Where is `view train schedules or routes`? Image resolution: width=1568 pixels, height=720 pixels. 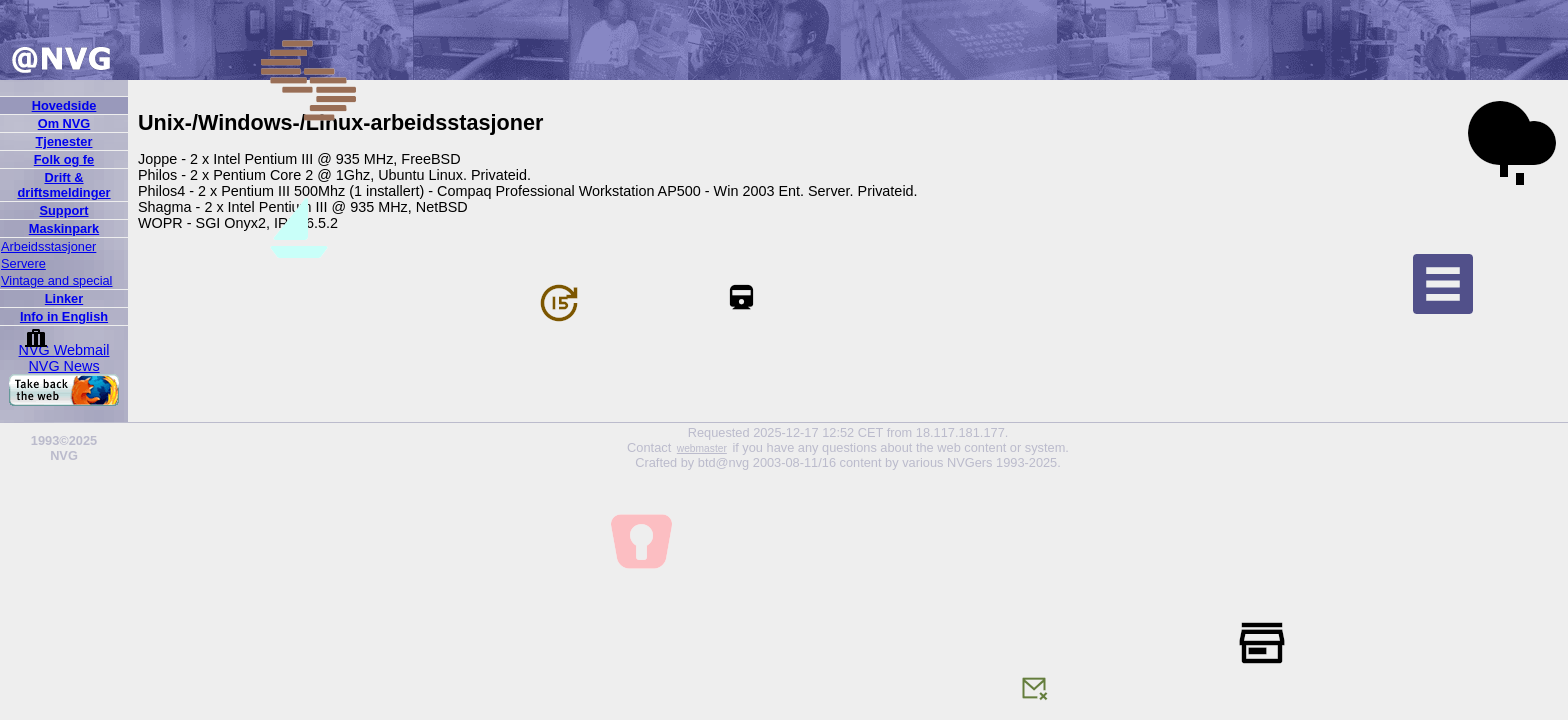 view train schedules or routes is located at coordinates (741, 296).